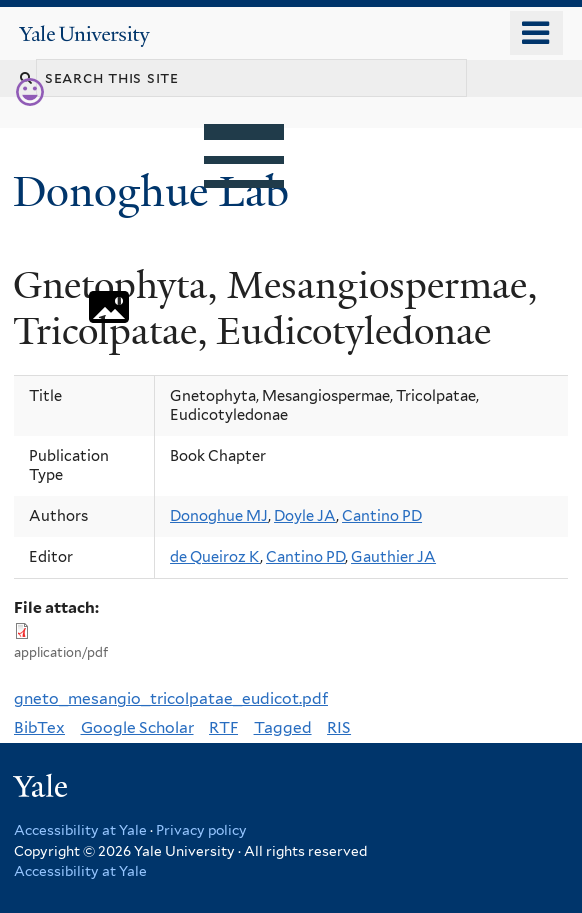 Image resolution: width=582 pixels, height=913 pixels. Describe the element at coordinates (30, 92) in the screenshot. I see `rate your experience as positive` at that location.